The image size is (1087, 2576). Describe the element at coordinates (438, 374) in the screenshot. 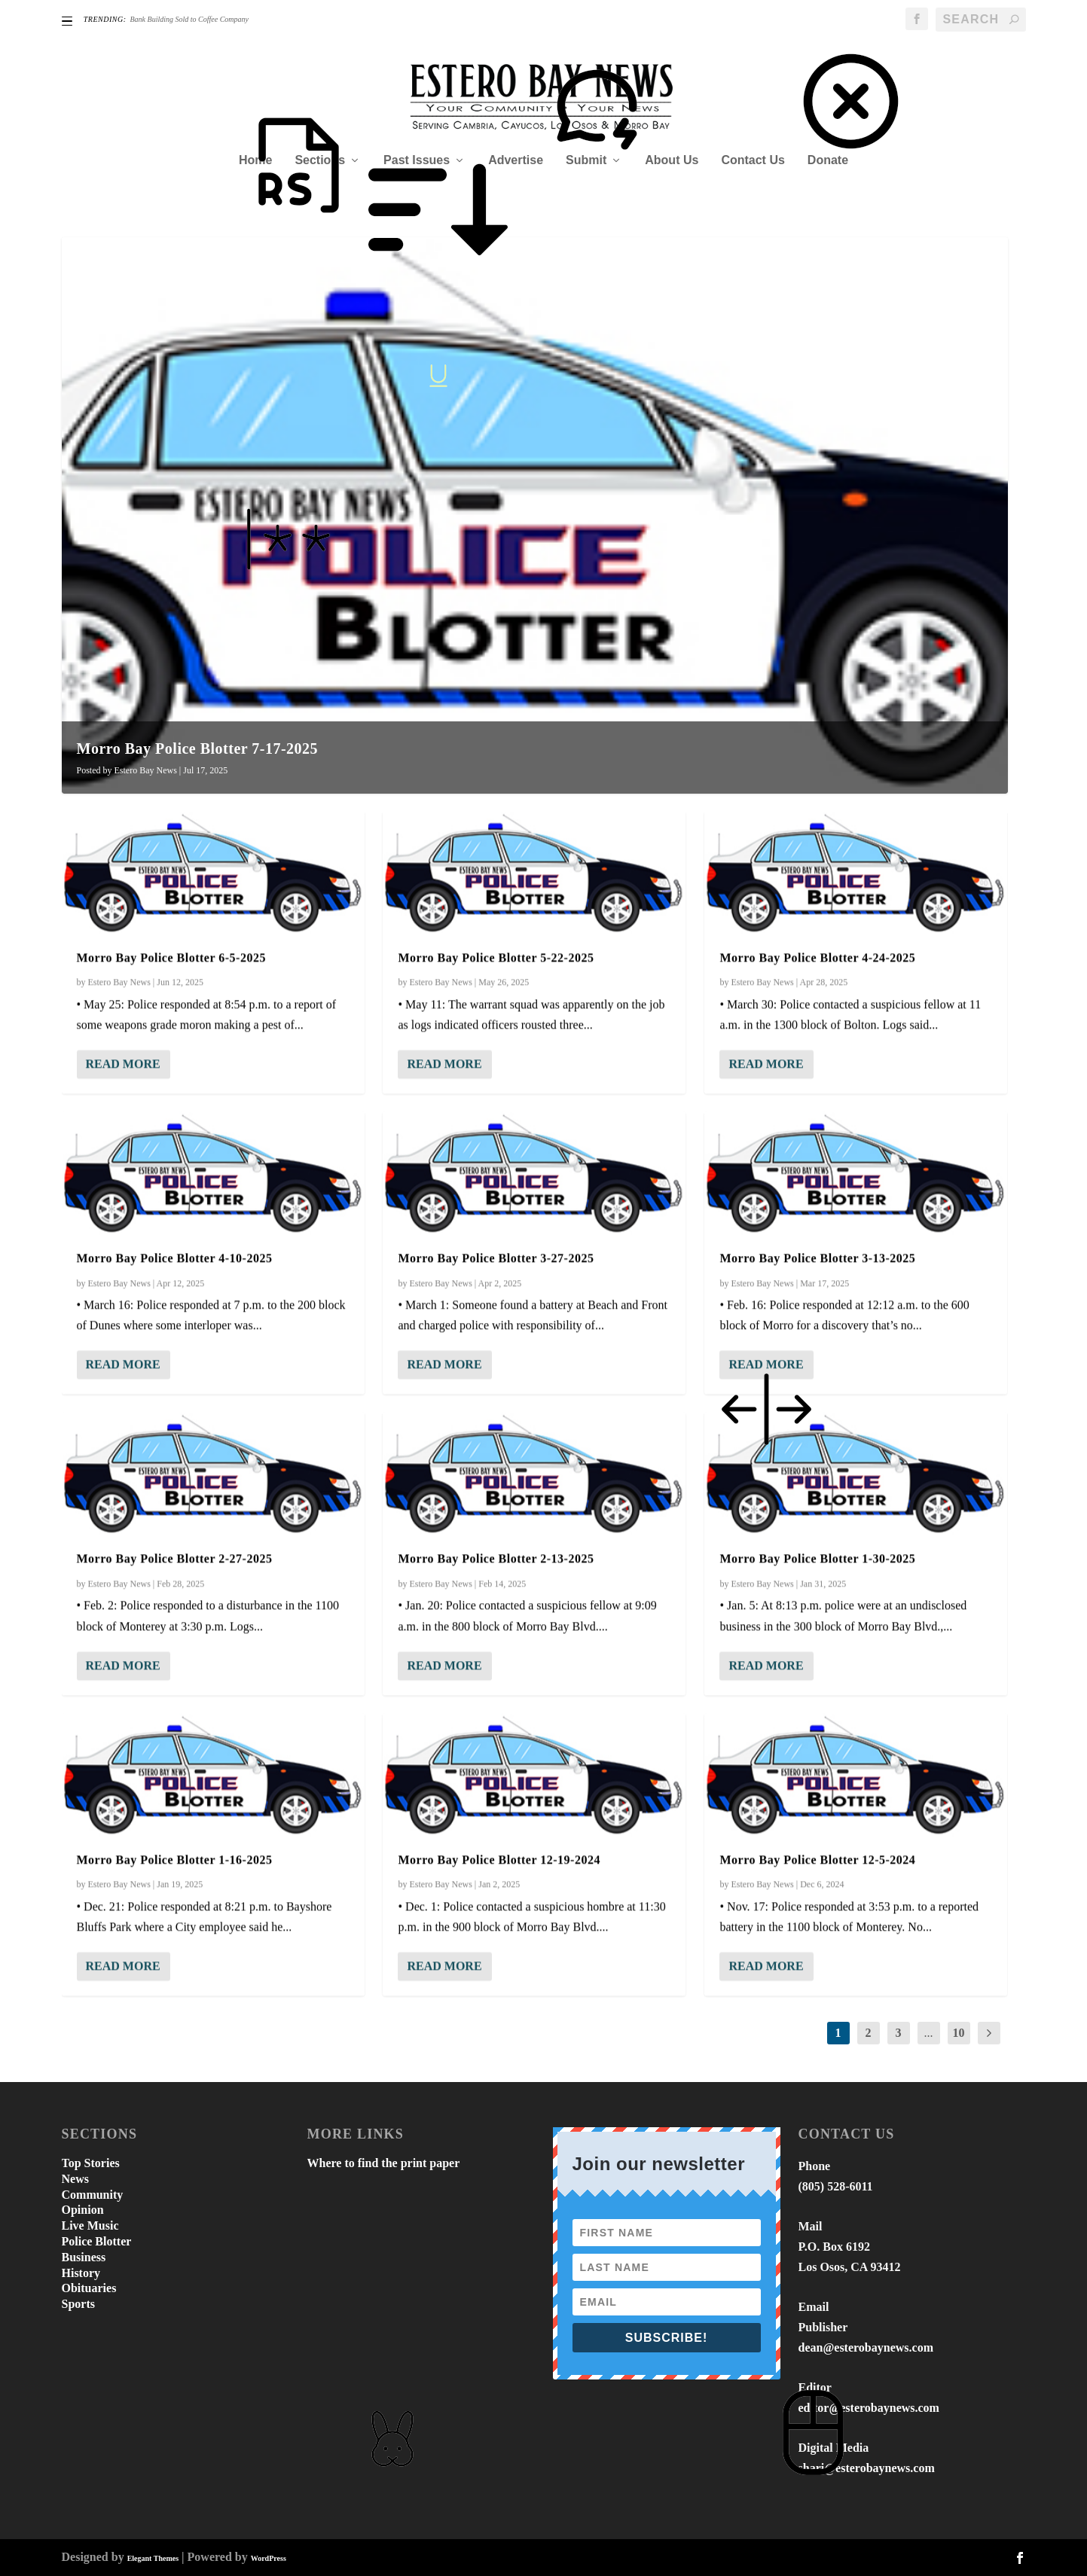

I see `apply underline formatting to selected text` at that location.